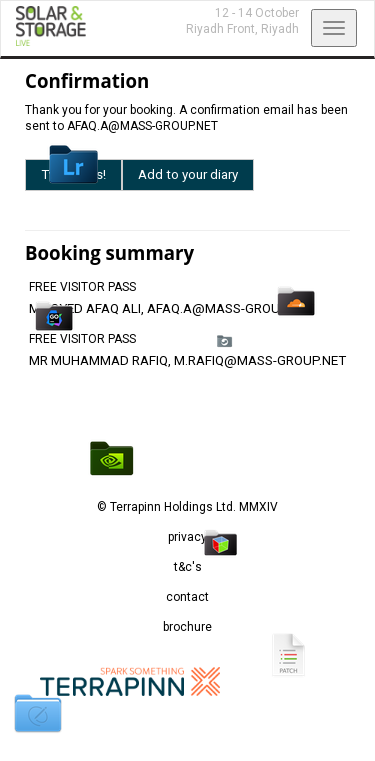  I want to click on folder containing portable applications, so click(224, 341).